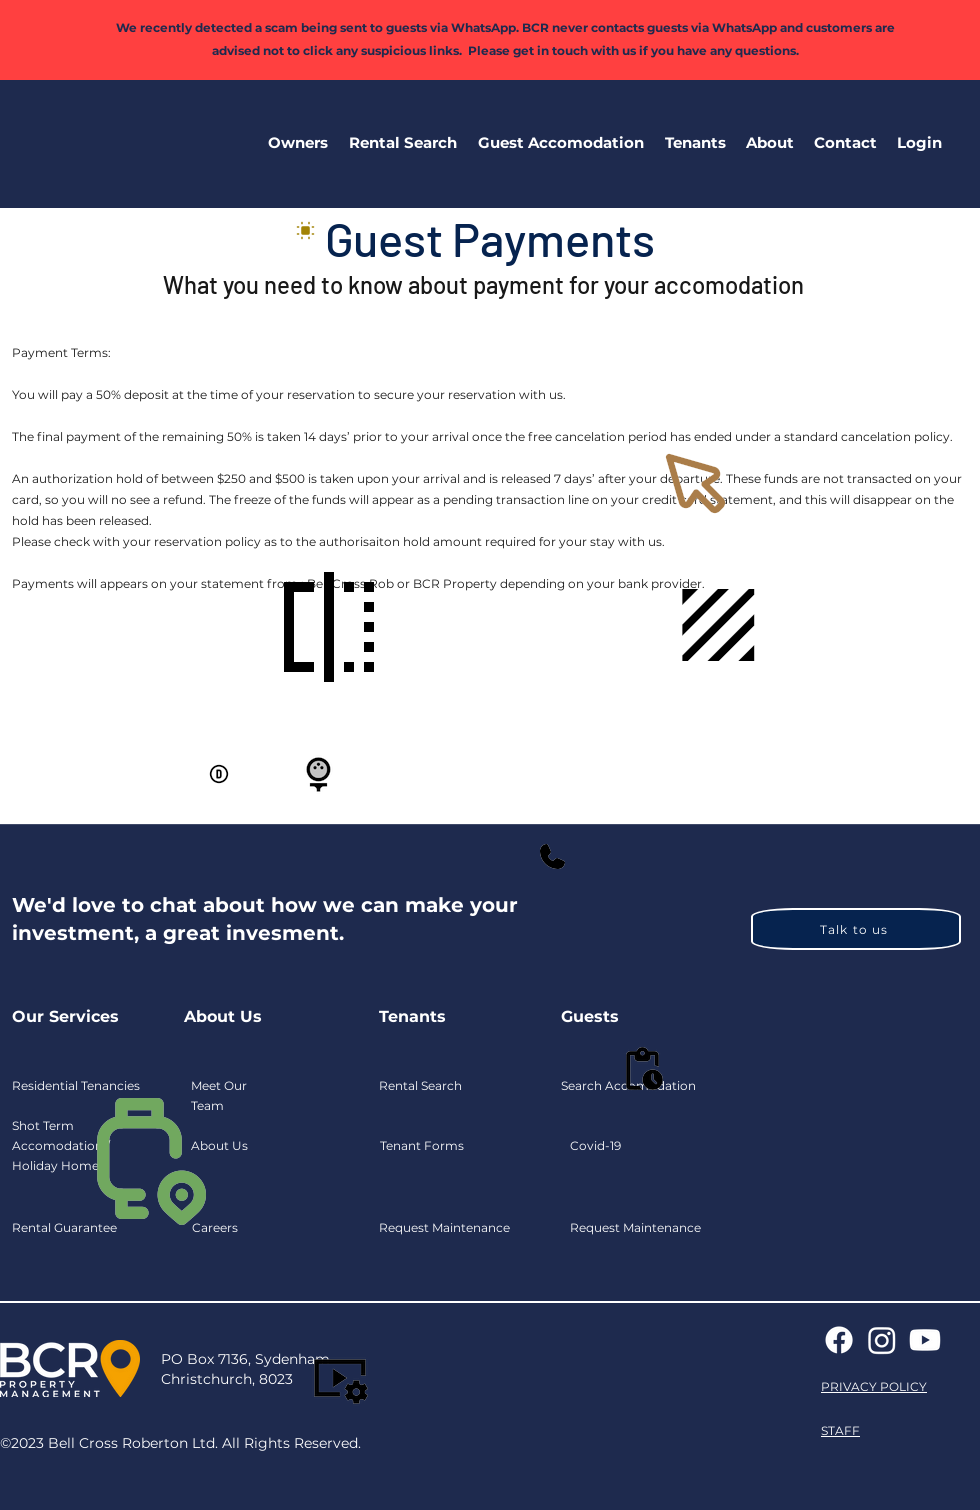 Image resolution: width=980 pixels, height=1510 pixels. Describe the element at coordinates (695, 483) in the screenshot. I see `cursor or mouse pointer indicator` at that location.